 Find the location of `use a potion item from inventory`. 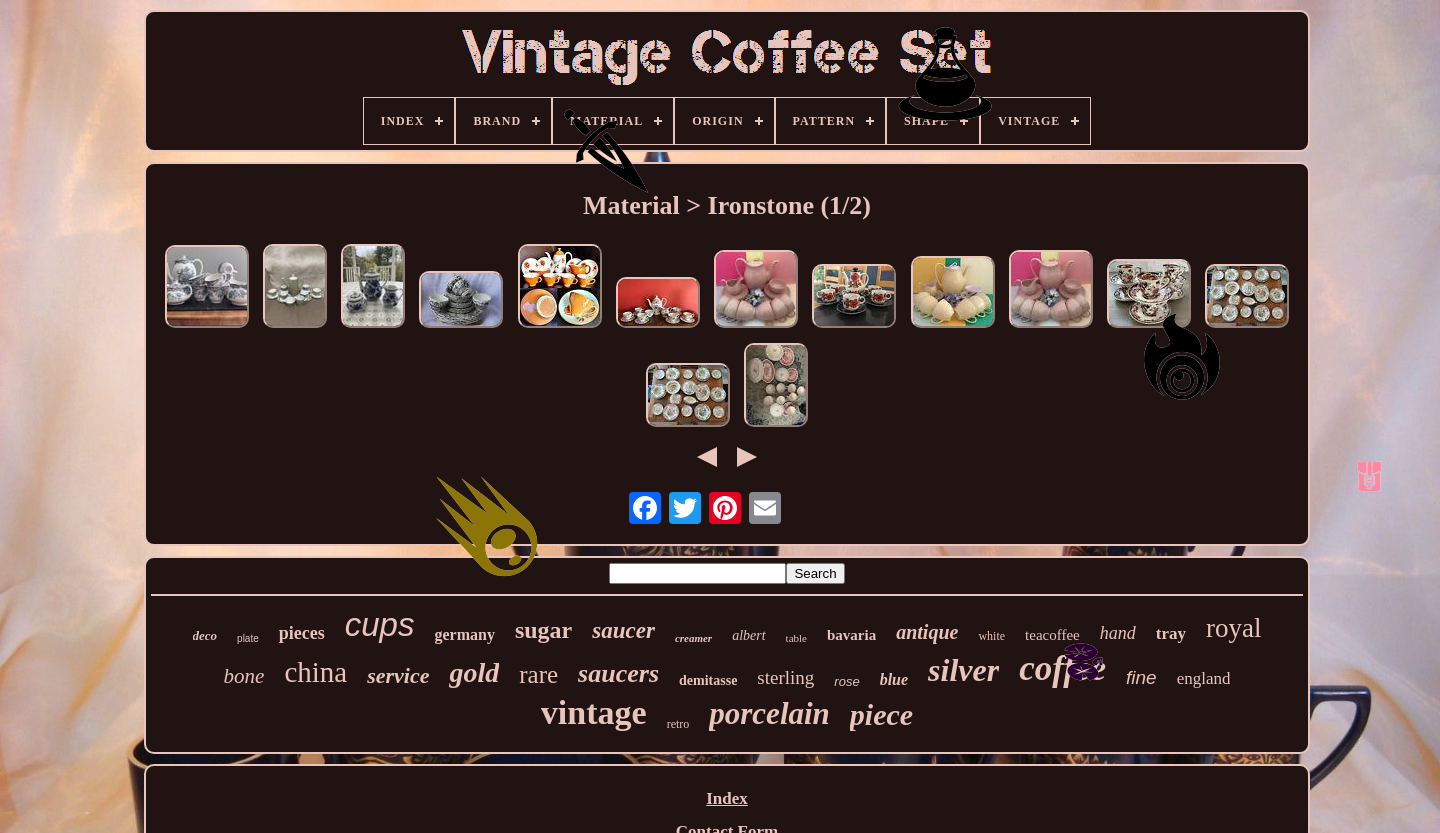

use a potion item from inventory is located at coordinates (945, 74).